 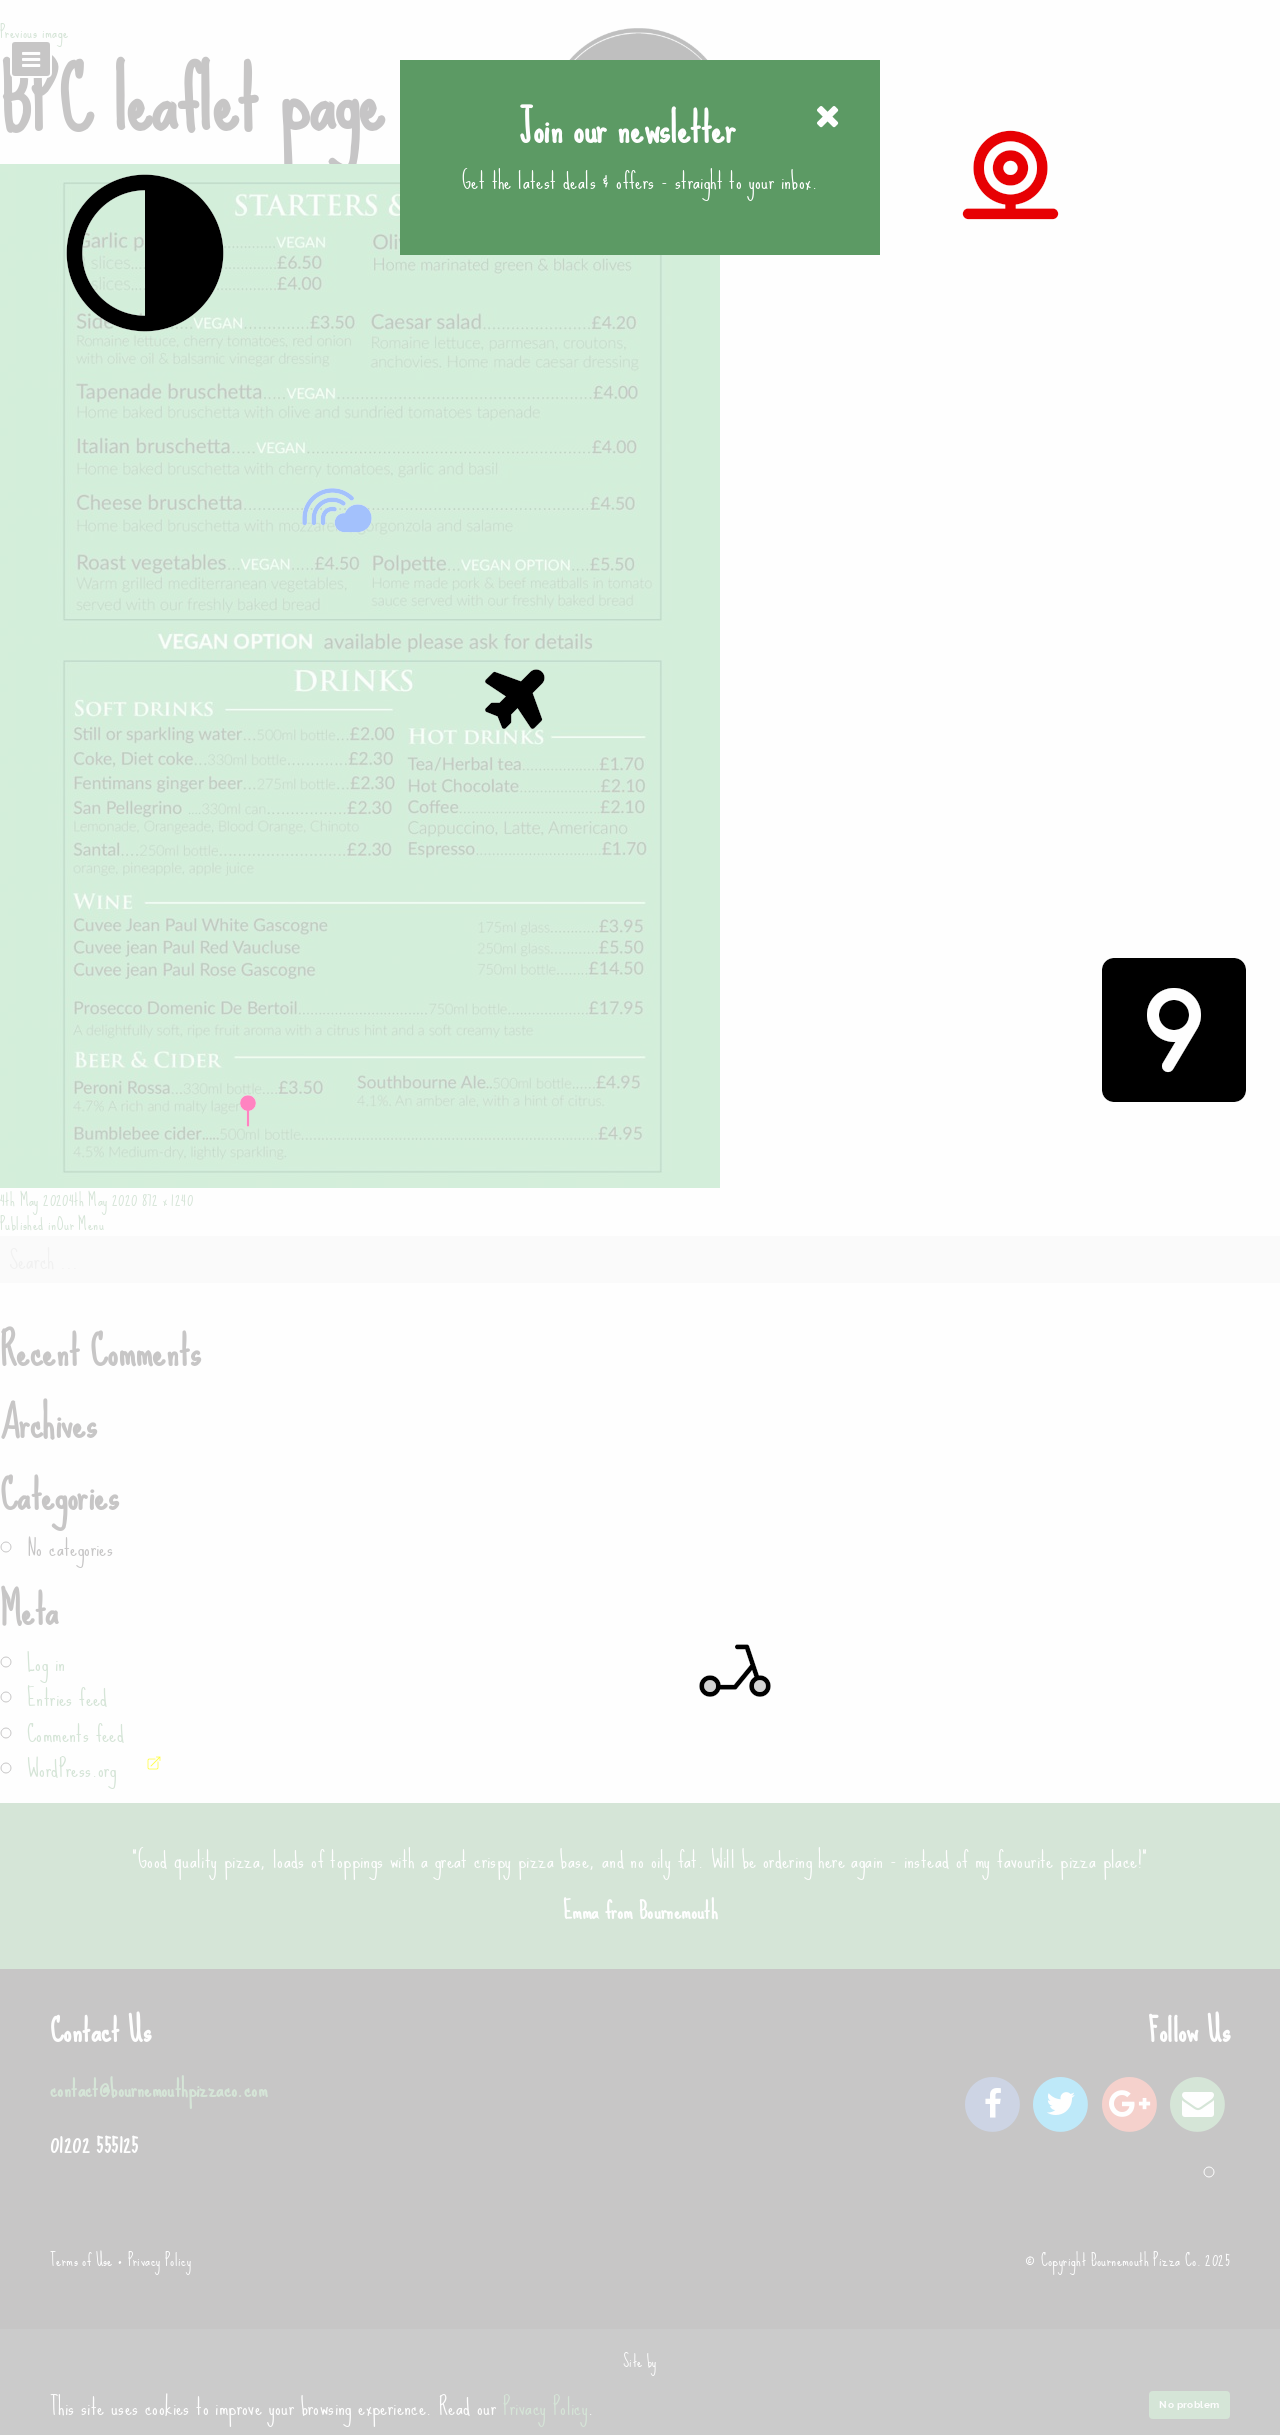 I want to click on enable airplane mode, so click(x=516, y=698).